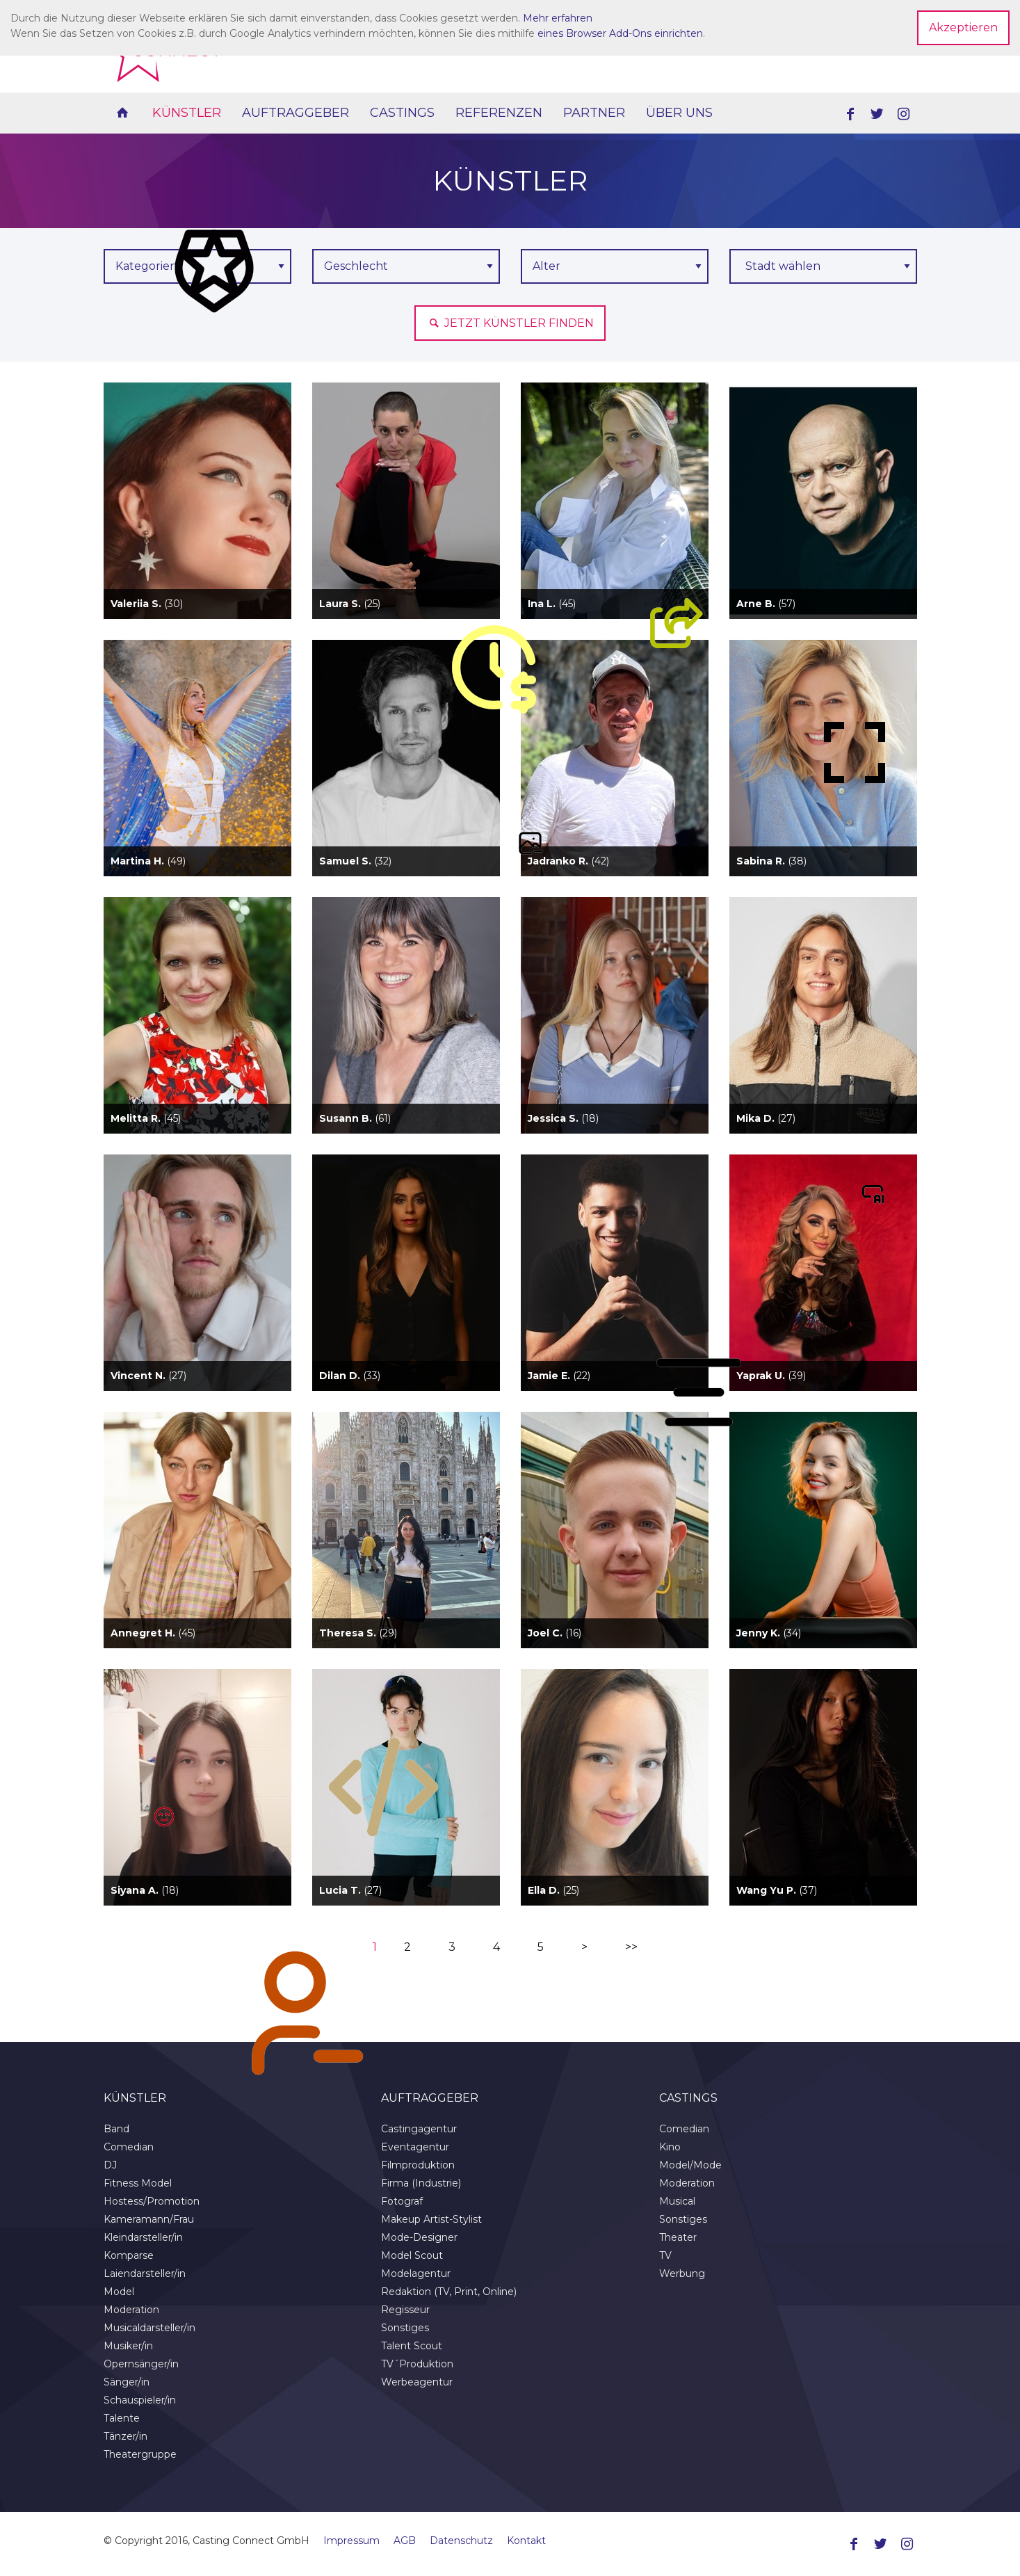 This screenshot has height=2576, width=1020. Describe the element at coordinates (699, 1392) in the screenshot. I see `center align text` at that location.